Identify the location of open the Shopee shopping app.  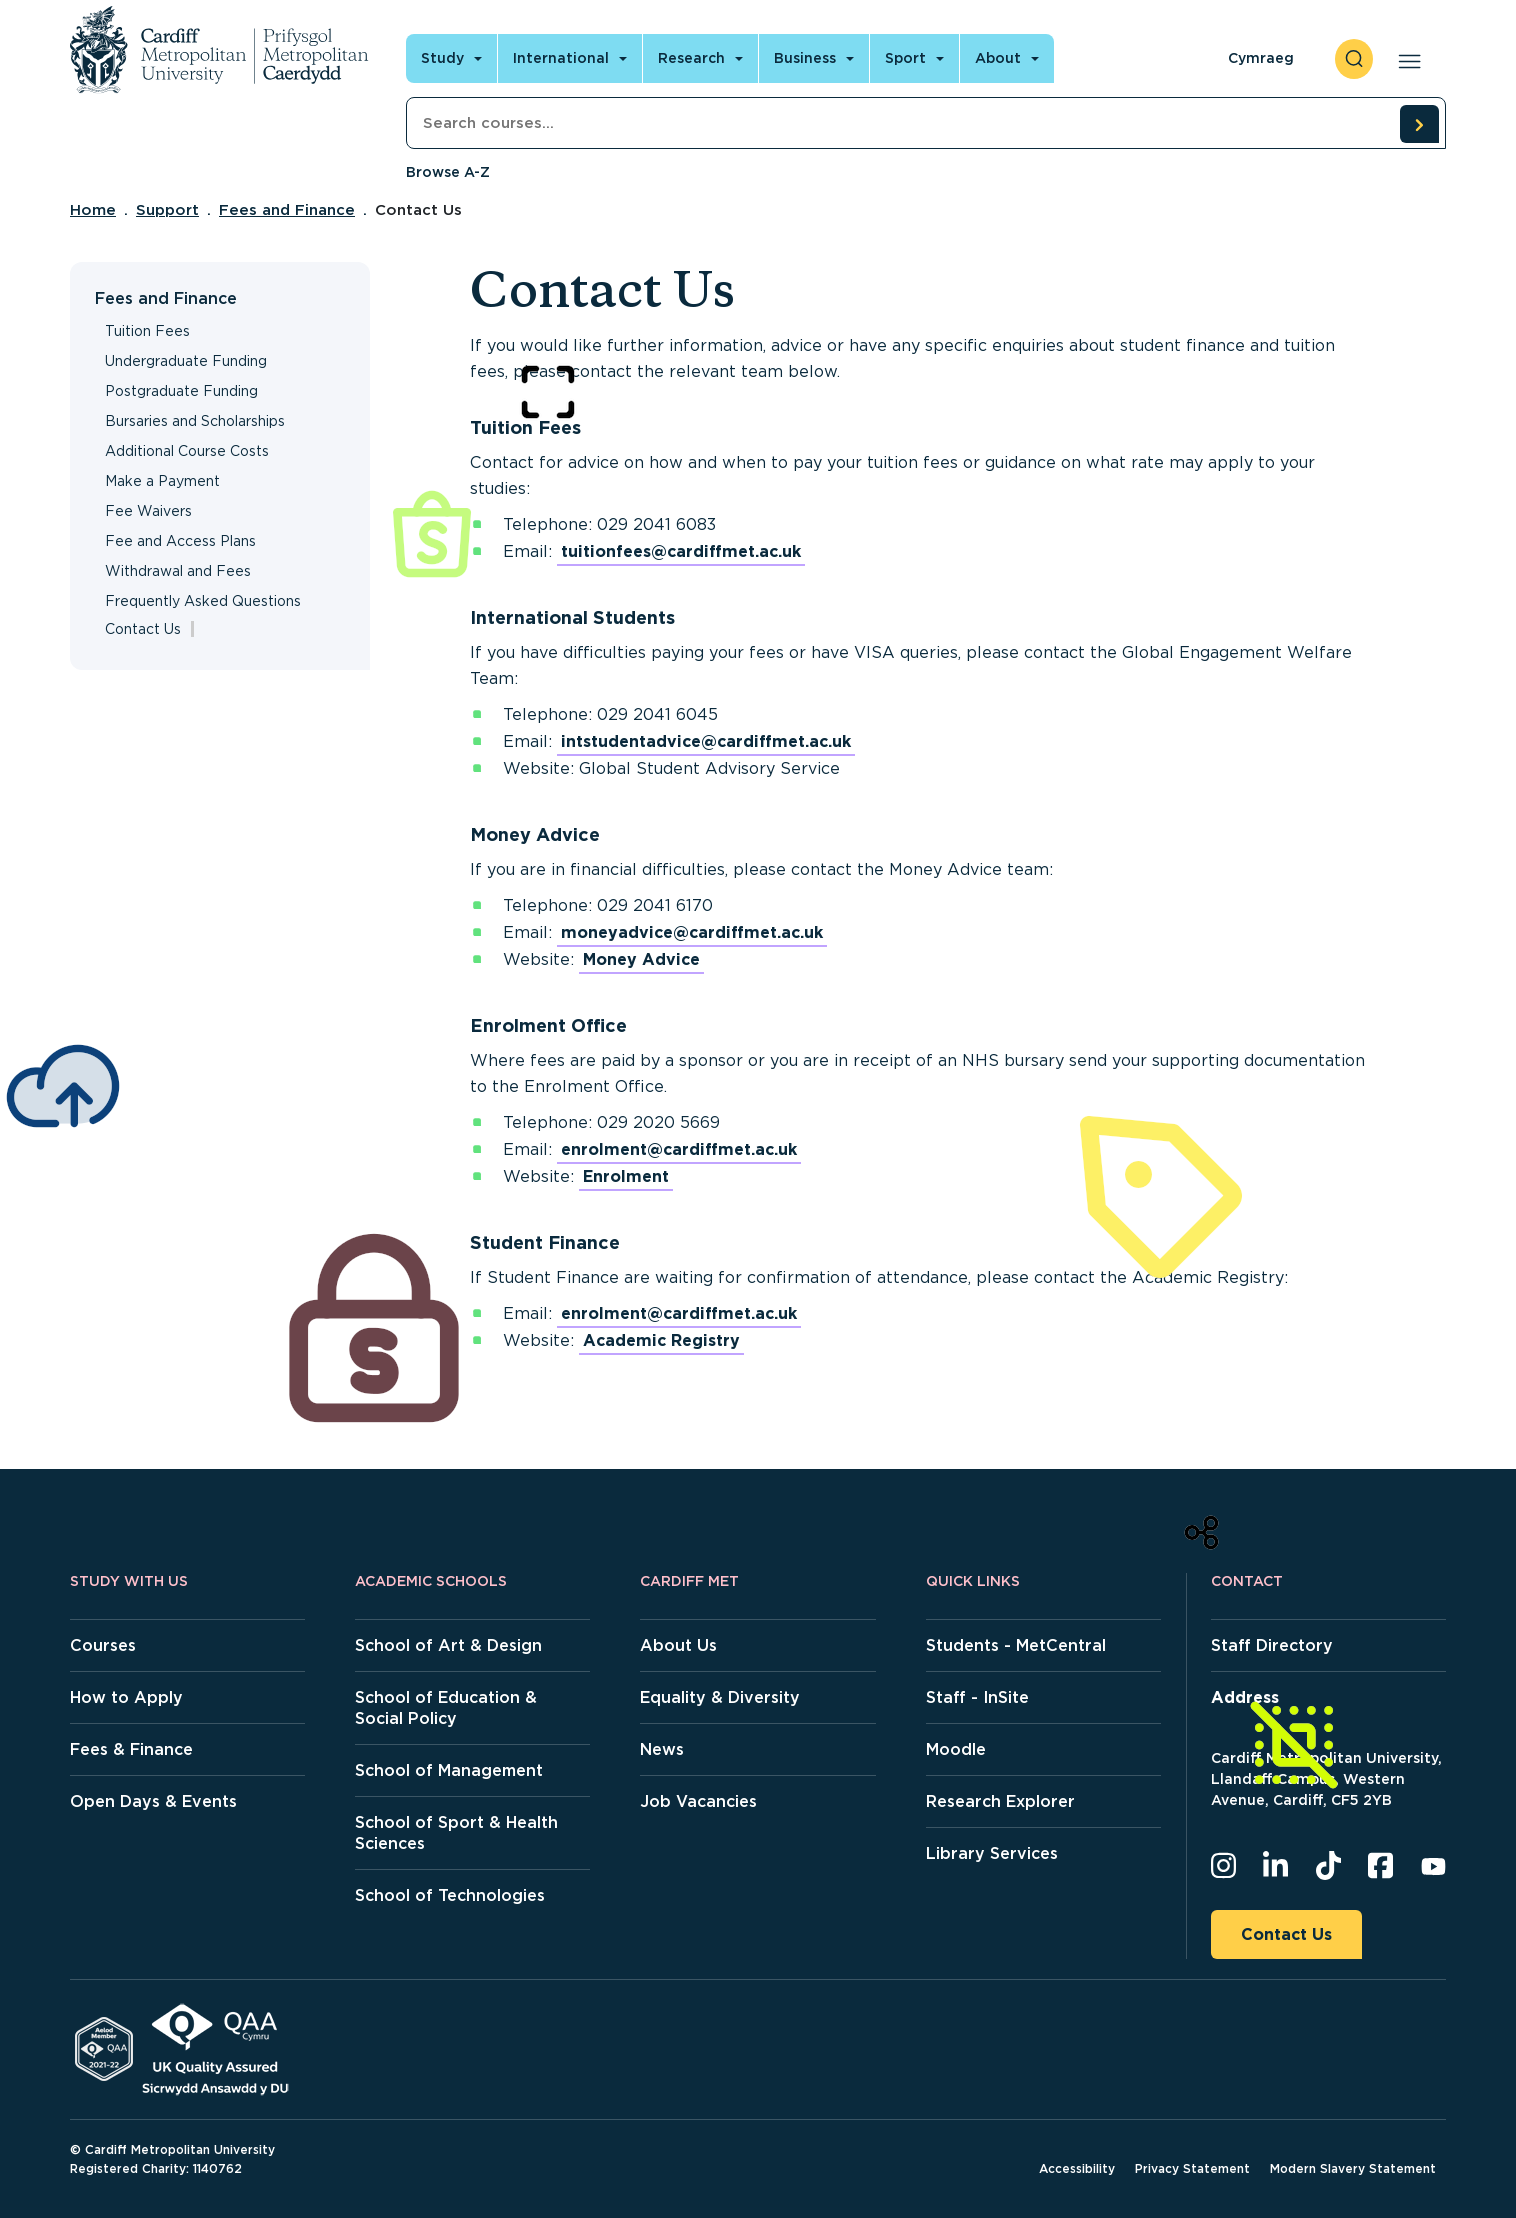
(432, 534).